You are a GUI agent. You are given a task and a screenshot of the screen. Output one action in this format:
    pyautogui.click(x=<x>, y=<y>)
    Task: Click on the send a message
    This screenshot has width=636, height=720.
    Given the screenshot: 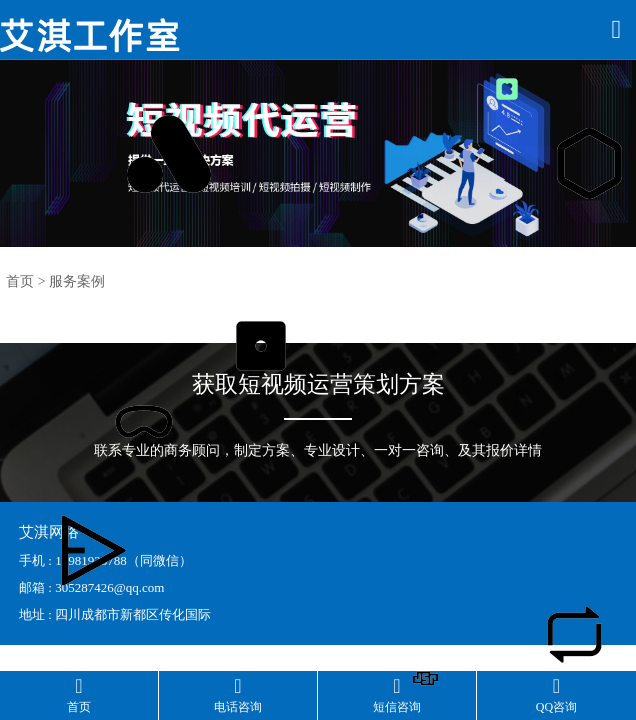 What is the action you would take?
    pyautogui.click(x=91, y=550)
    